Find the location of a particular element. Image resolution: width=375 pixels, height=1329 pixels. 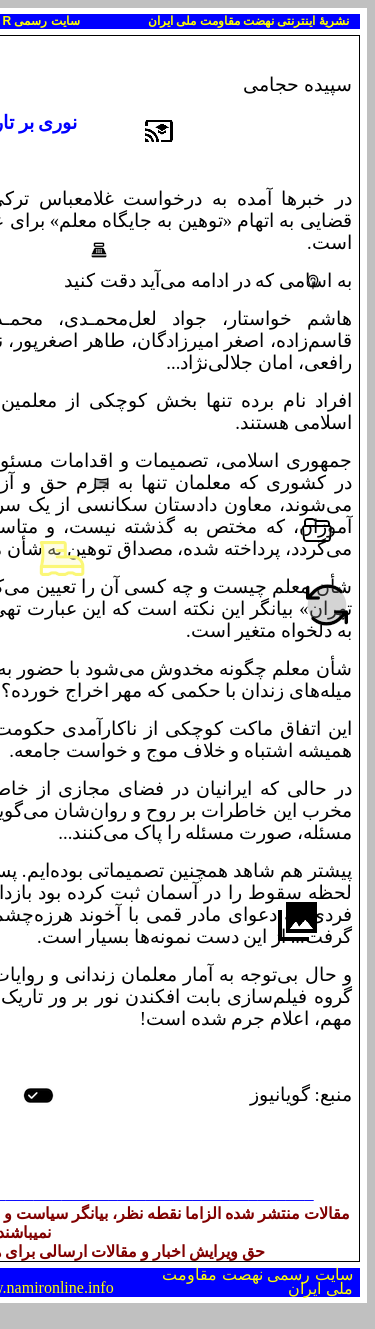

find nearby parking meters is located at coordinates (313, 282).